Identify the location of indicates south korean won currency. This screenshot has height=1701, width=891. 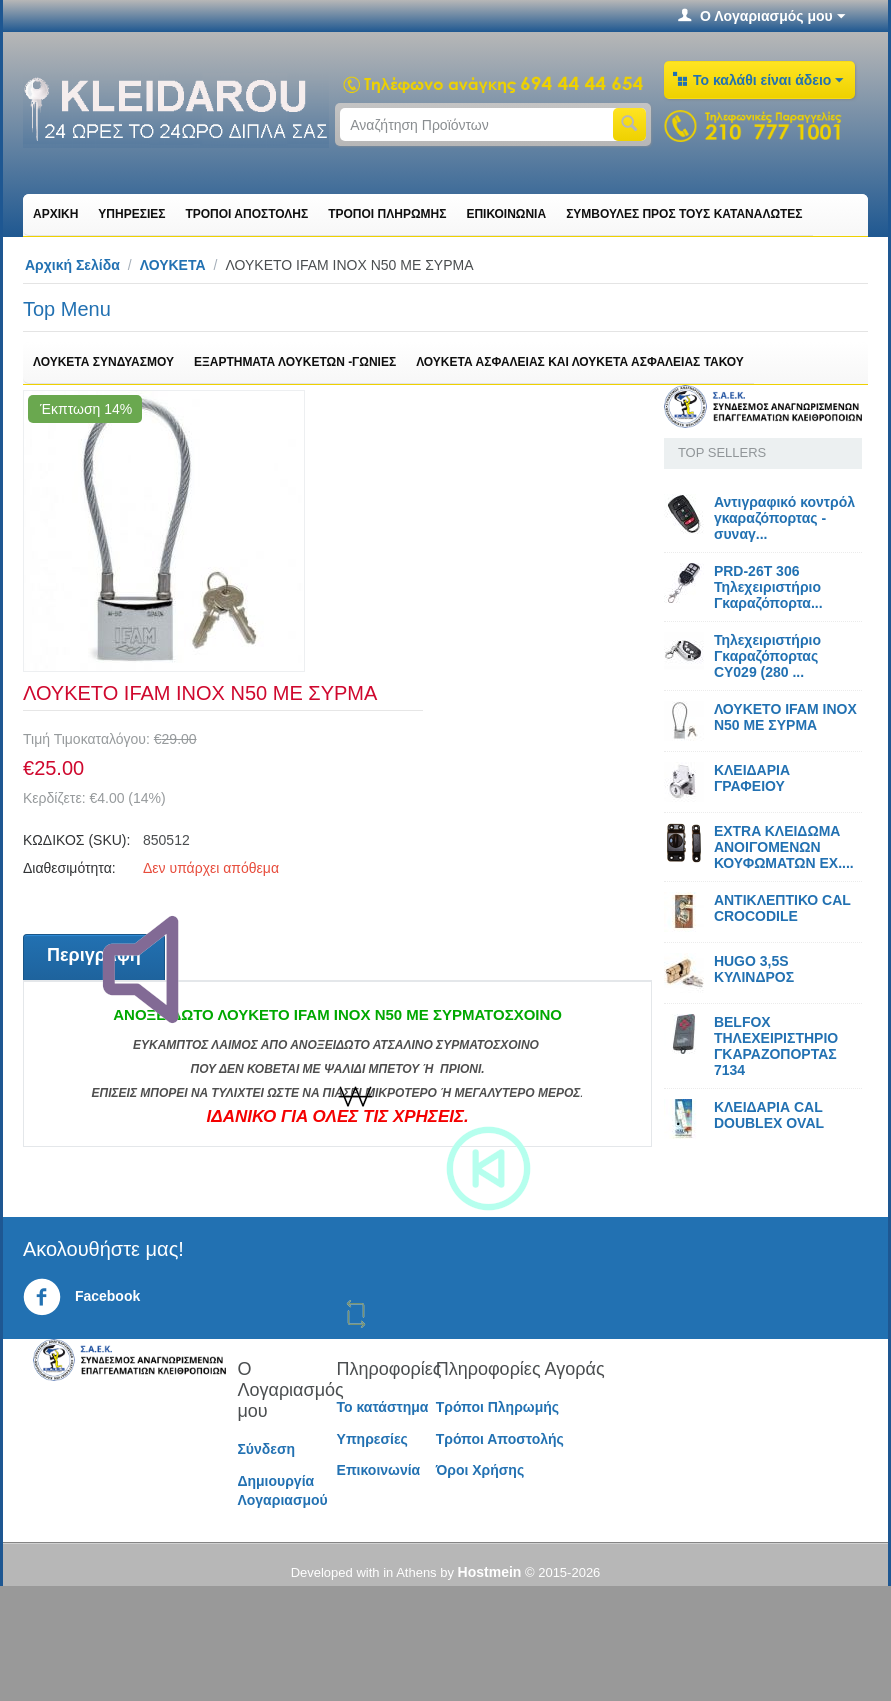
(355, 1095).